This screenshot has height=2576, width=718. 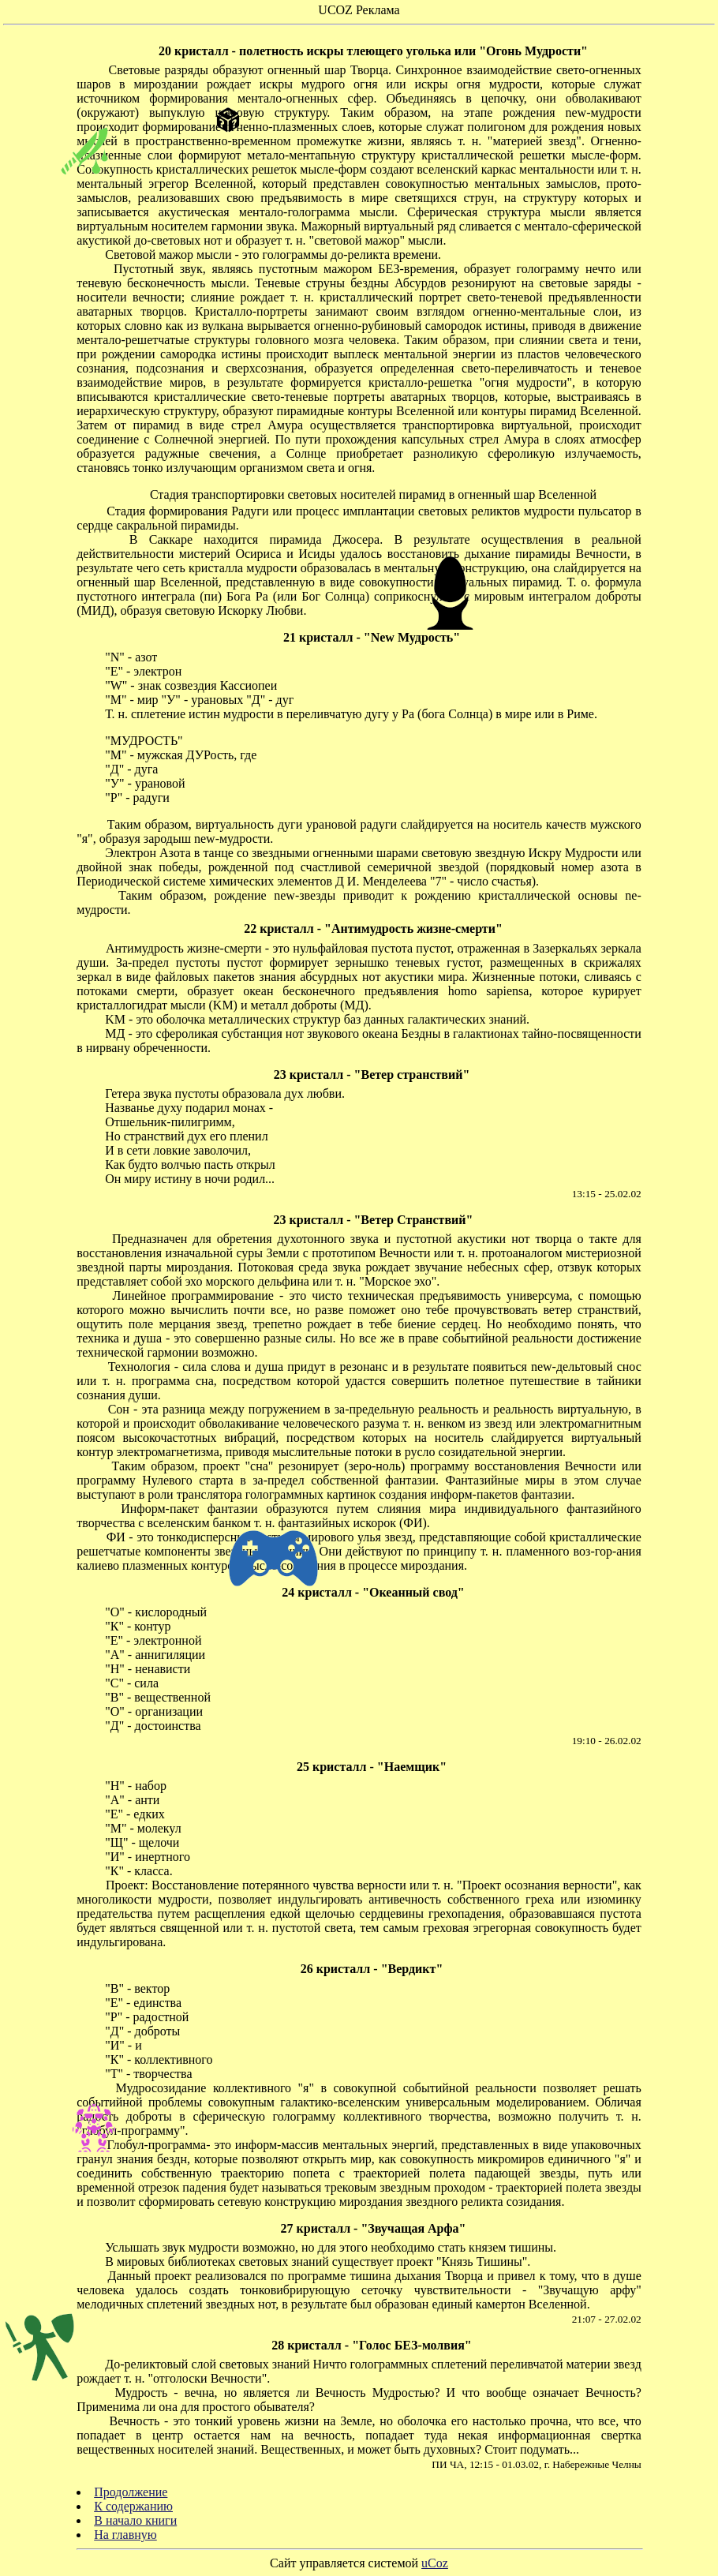 I want to click on select warrior or fighter class, so click(x=40, y=2346).